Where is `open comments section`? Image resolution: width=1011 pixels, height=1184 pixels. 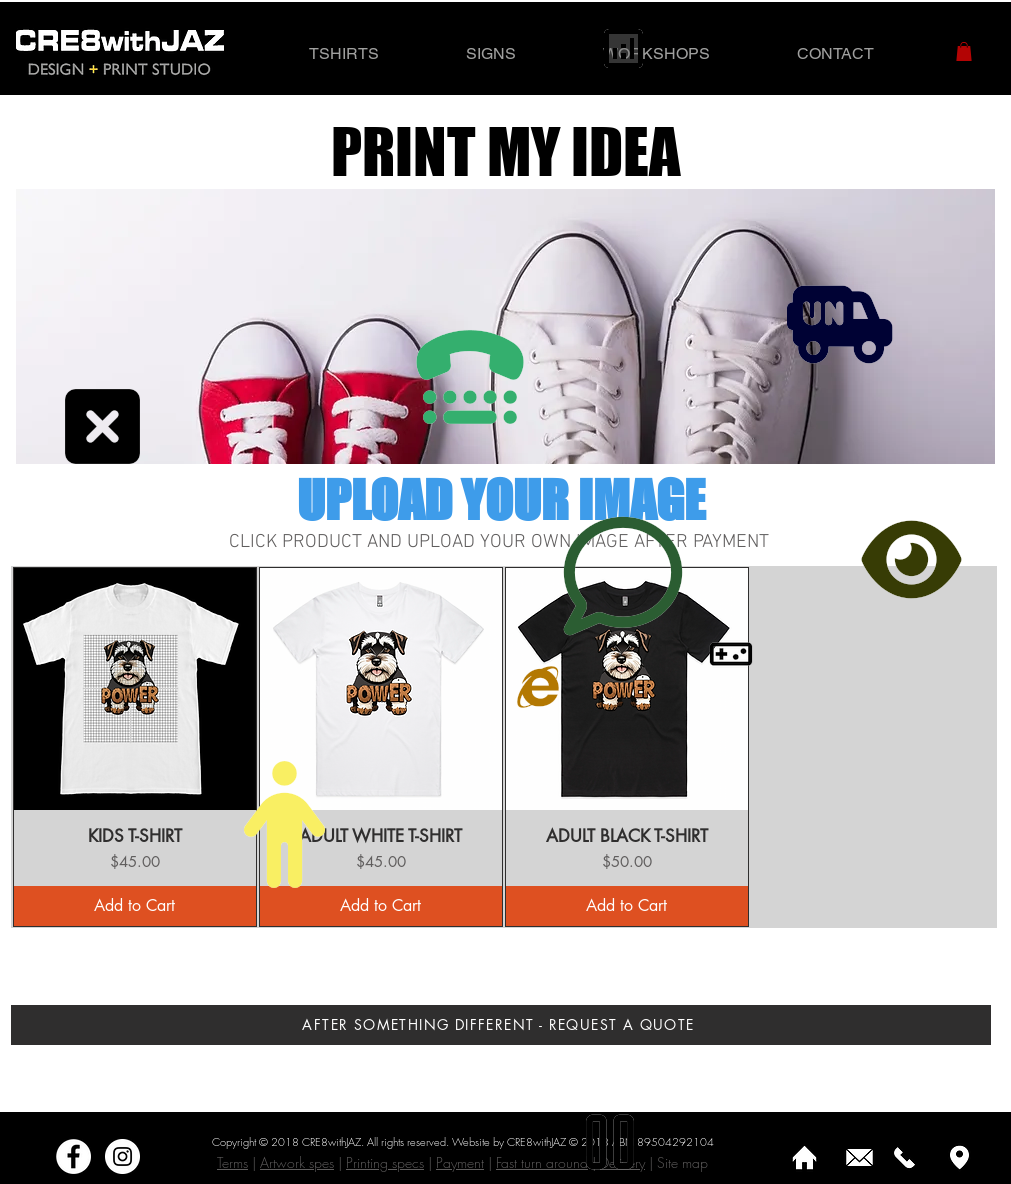 open comments section is located at coordinates (623, 576).